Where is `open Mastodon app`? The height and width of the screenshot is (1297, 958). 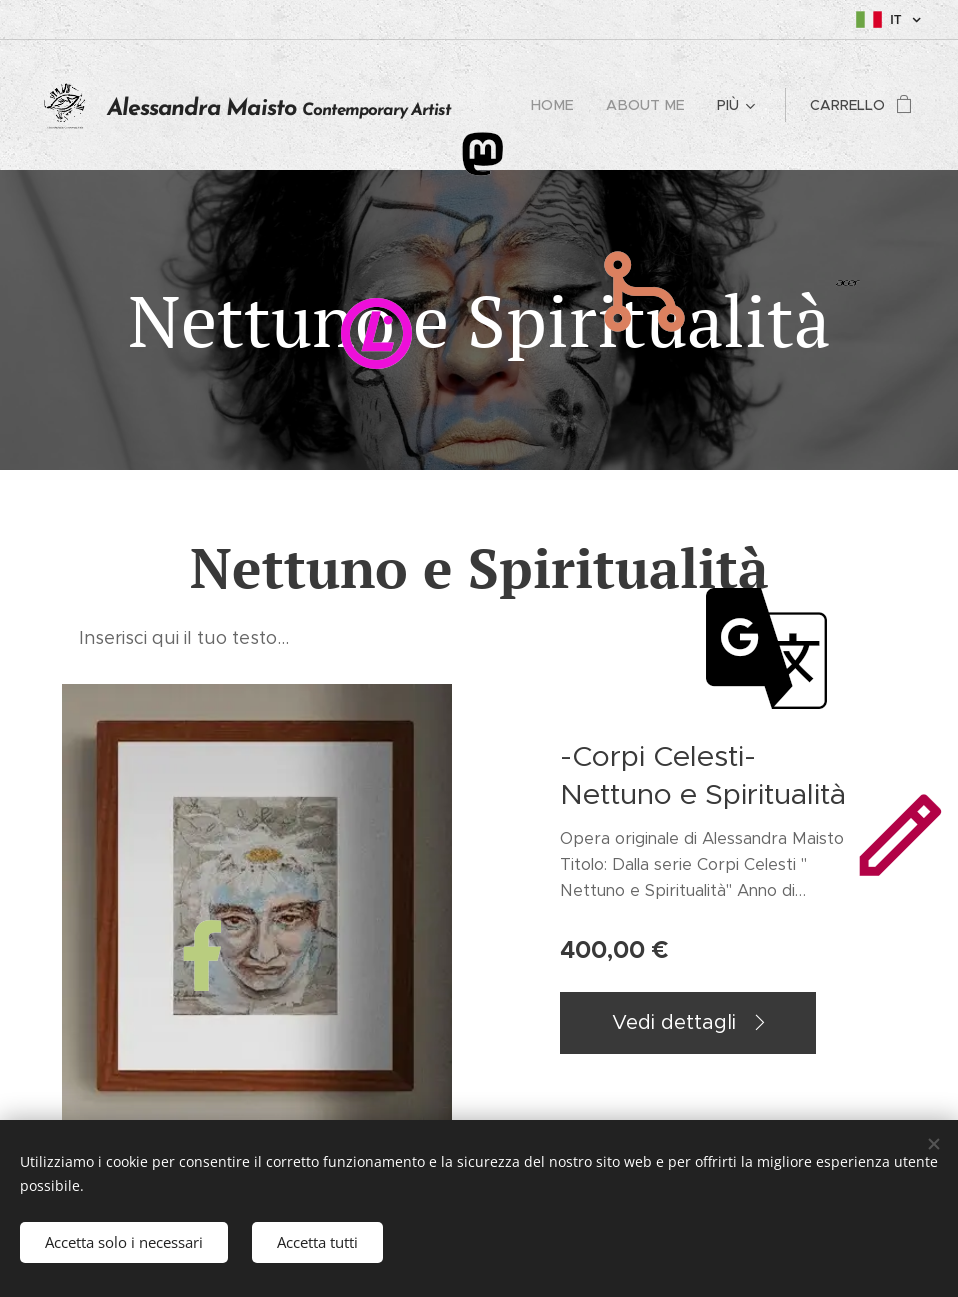 open Mastodon app is located at coordinates (482, 154).